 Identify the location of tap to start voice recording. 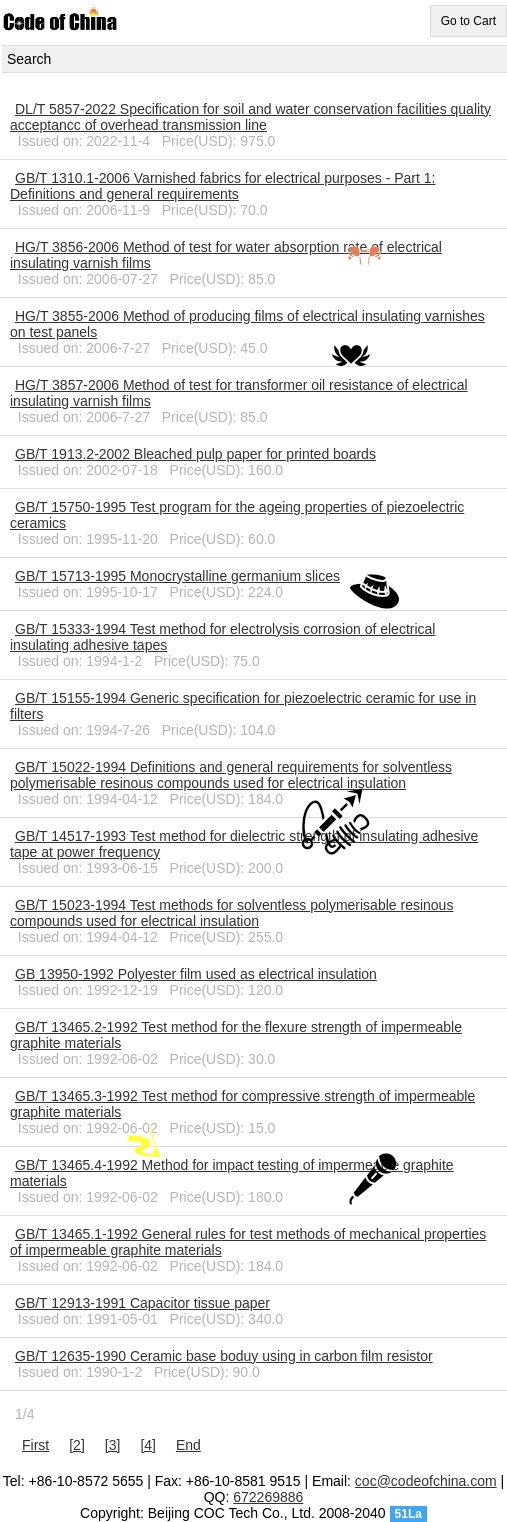
(371, 1179).